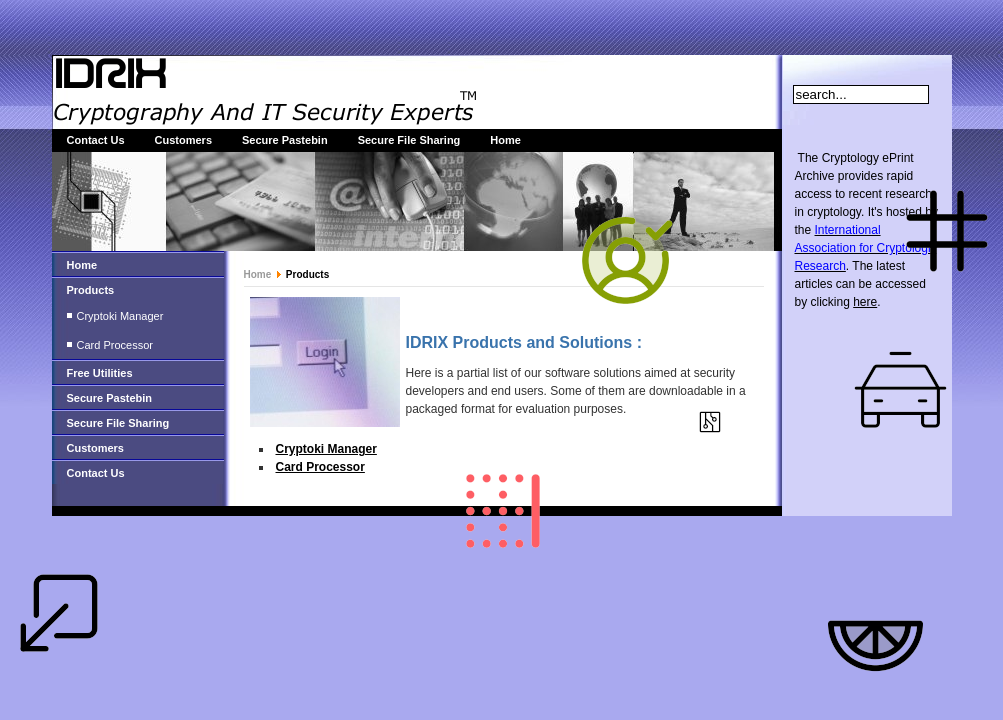 This screenshot has width=1003, height=720. Describe the element at coordinates (900, 394) in the screenshot. I see `contact or request emergency services` at that location.